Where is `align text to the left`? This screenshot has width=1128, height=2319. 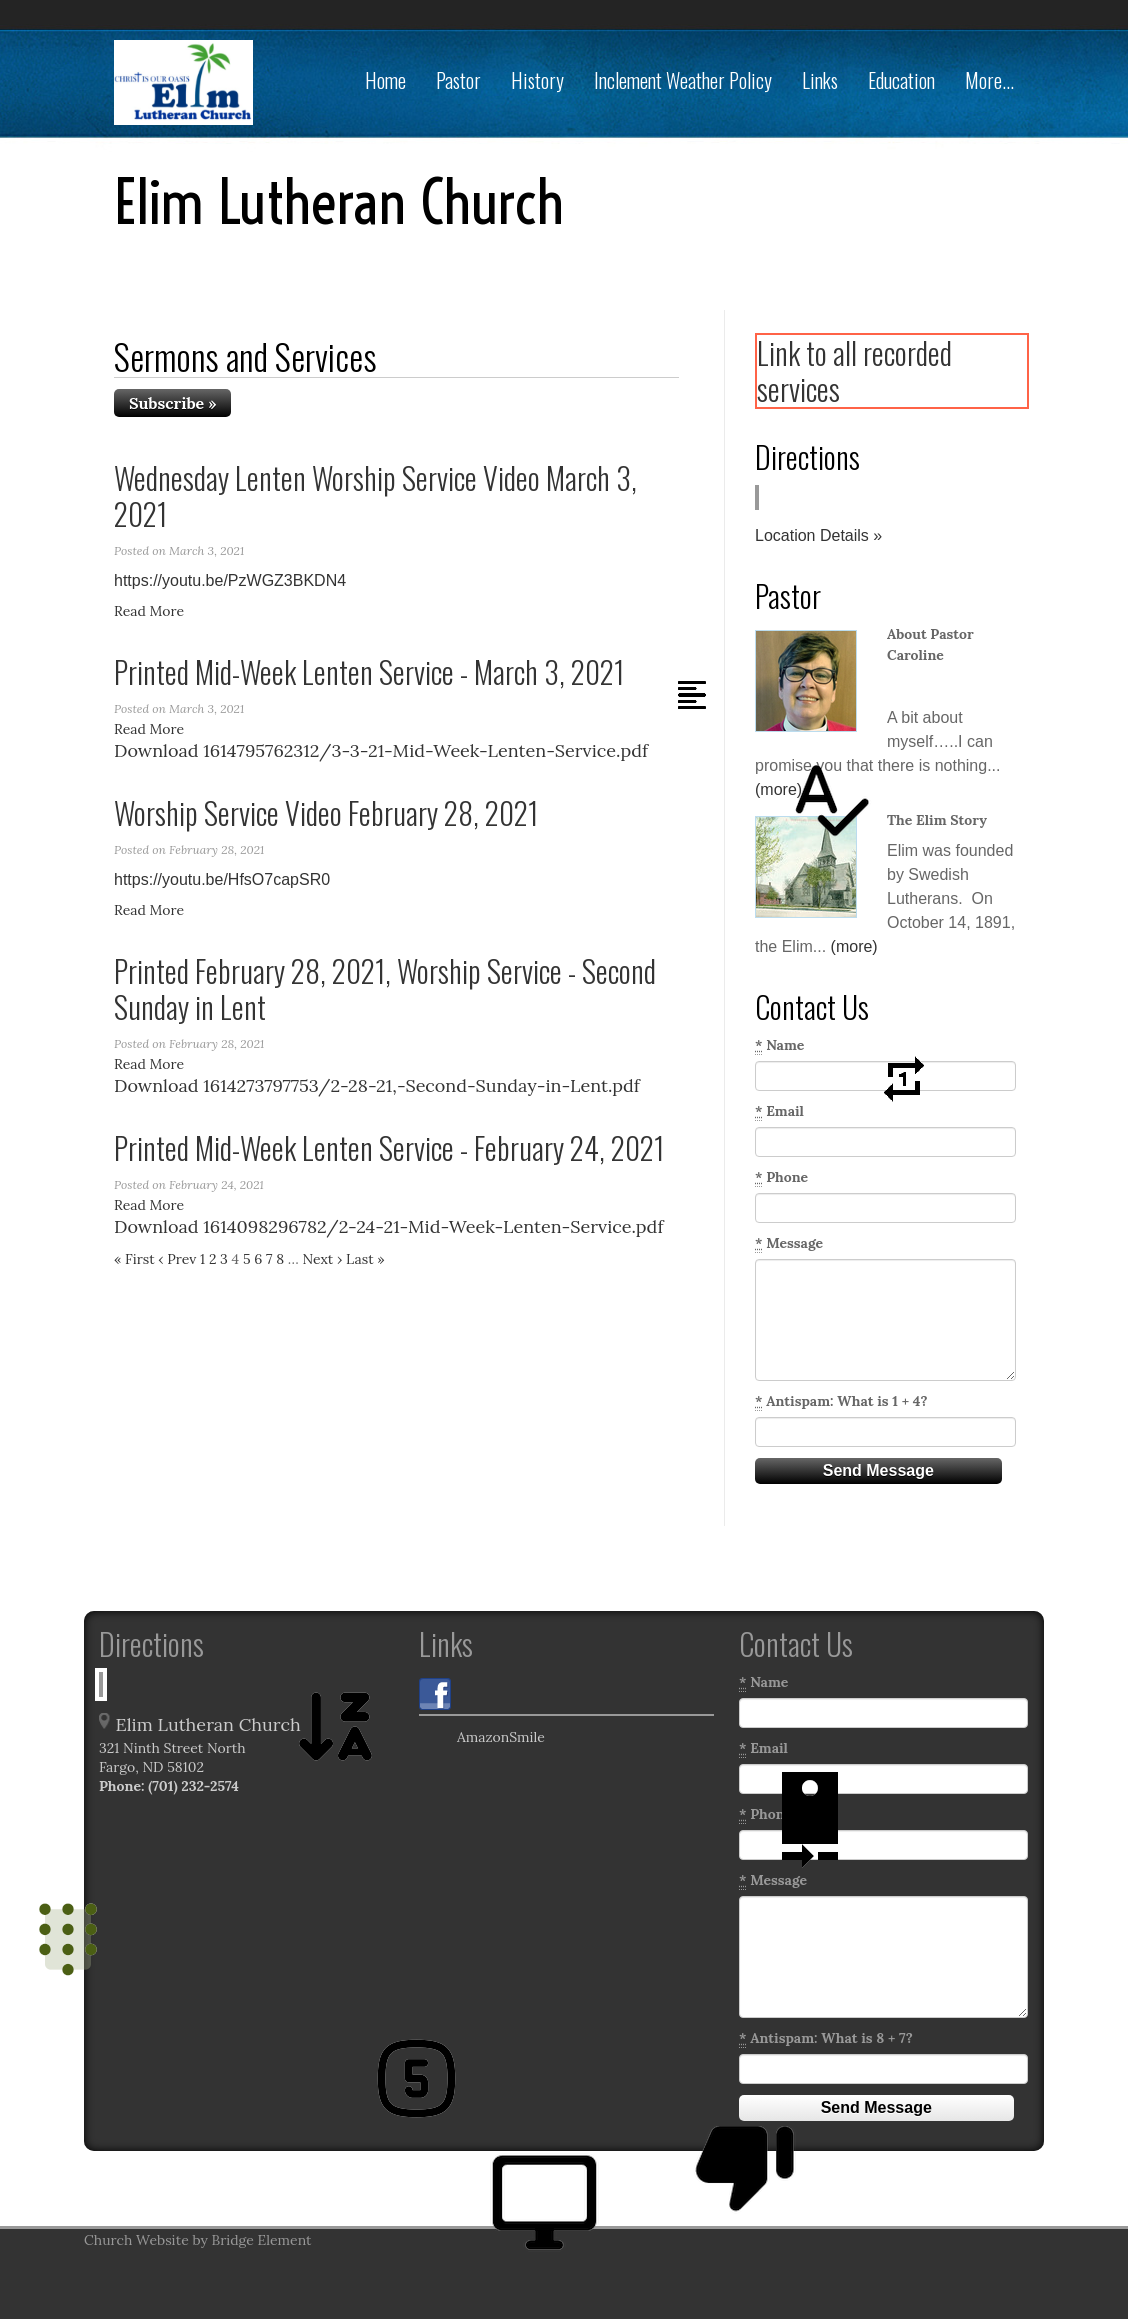
align text to the left is located at coordinates (692, 695).